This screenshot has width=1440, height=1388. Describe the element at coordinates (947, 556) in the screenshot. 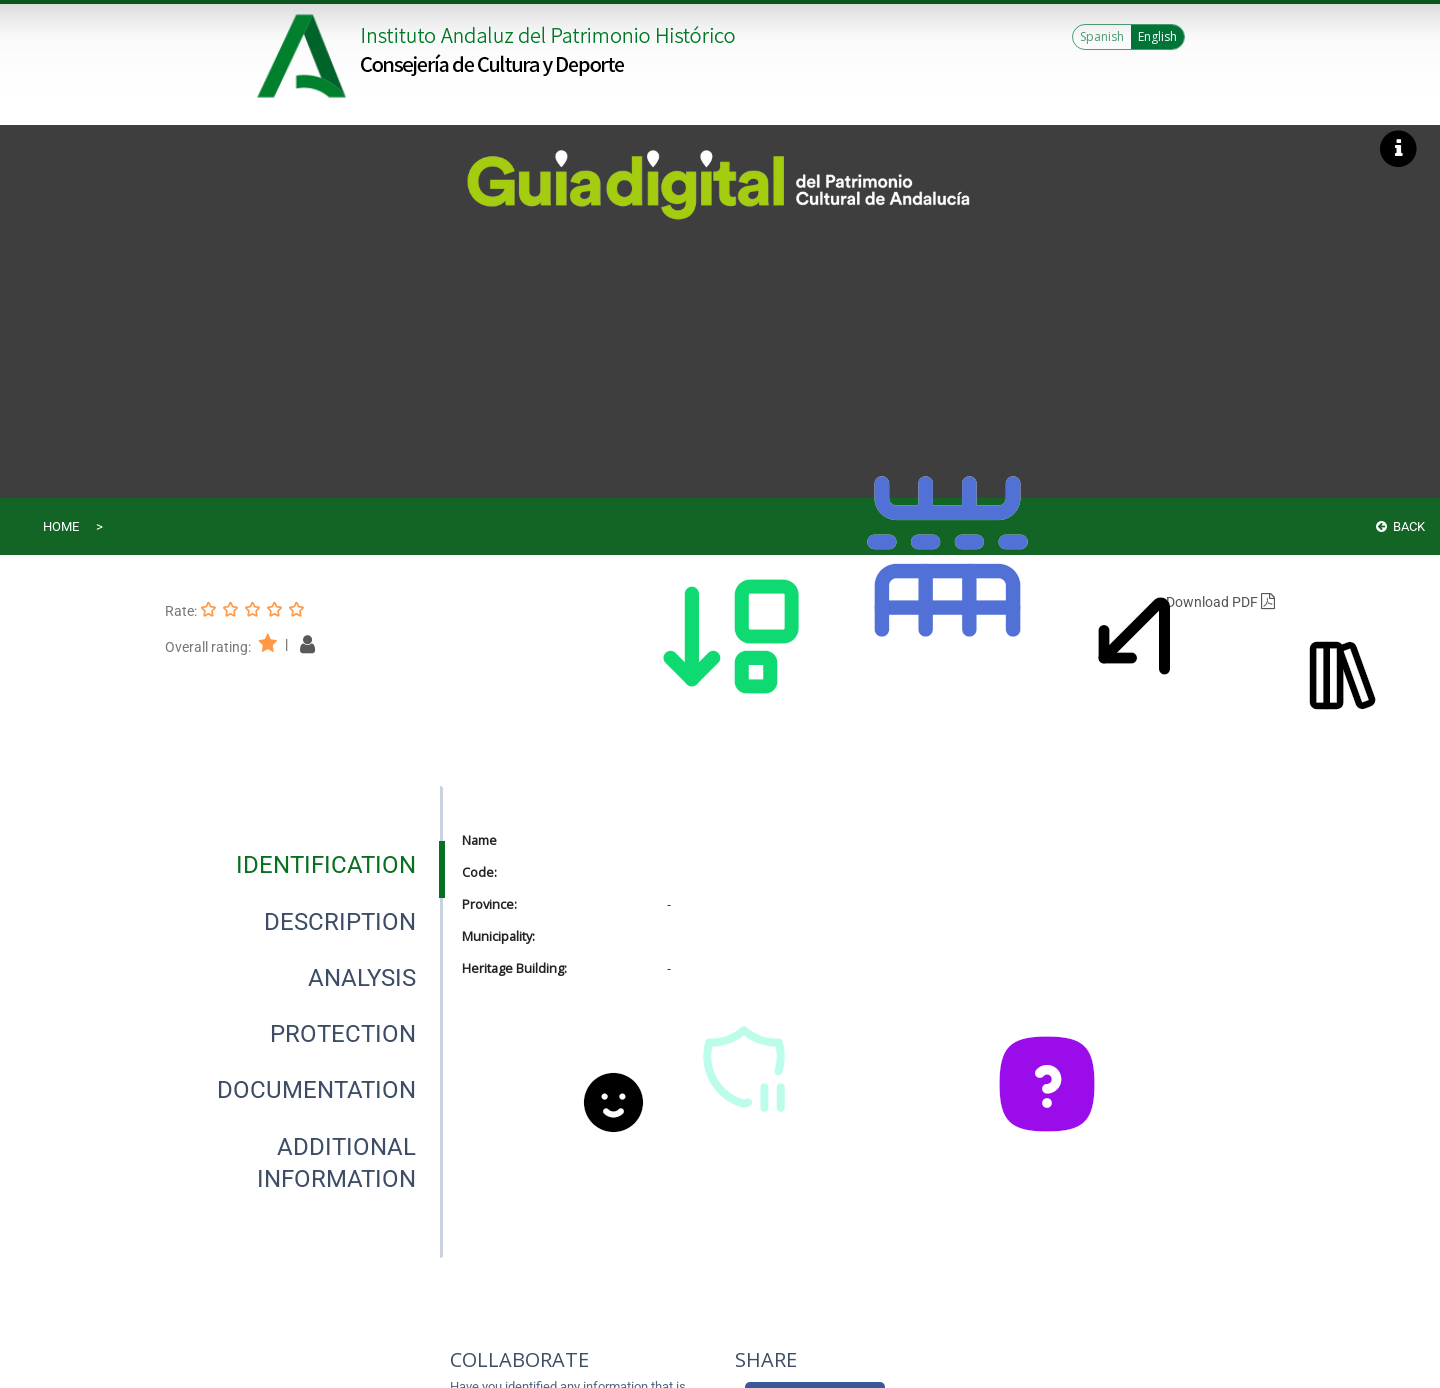

I see `split table rows into separate sections` at that location.